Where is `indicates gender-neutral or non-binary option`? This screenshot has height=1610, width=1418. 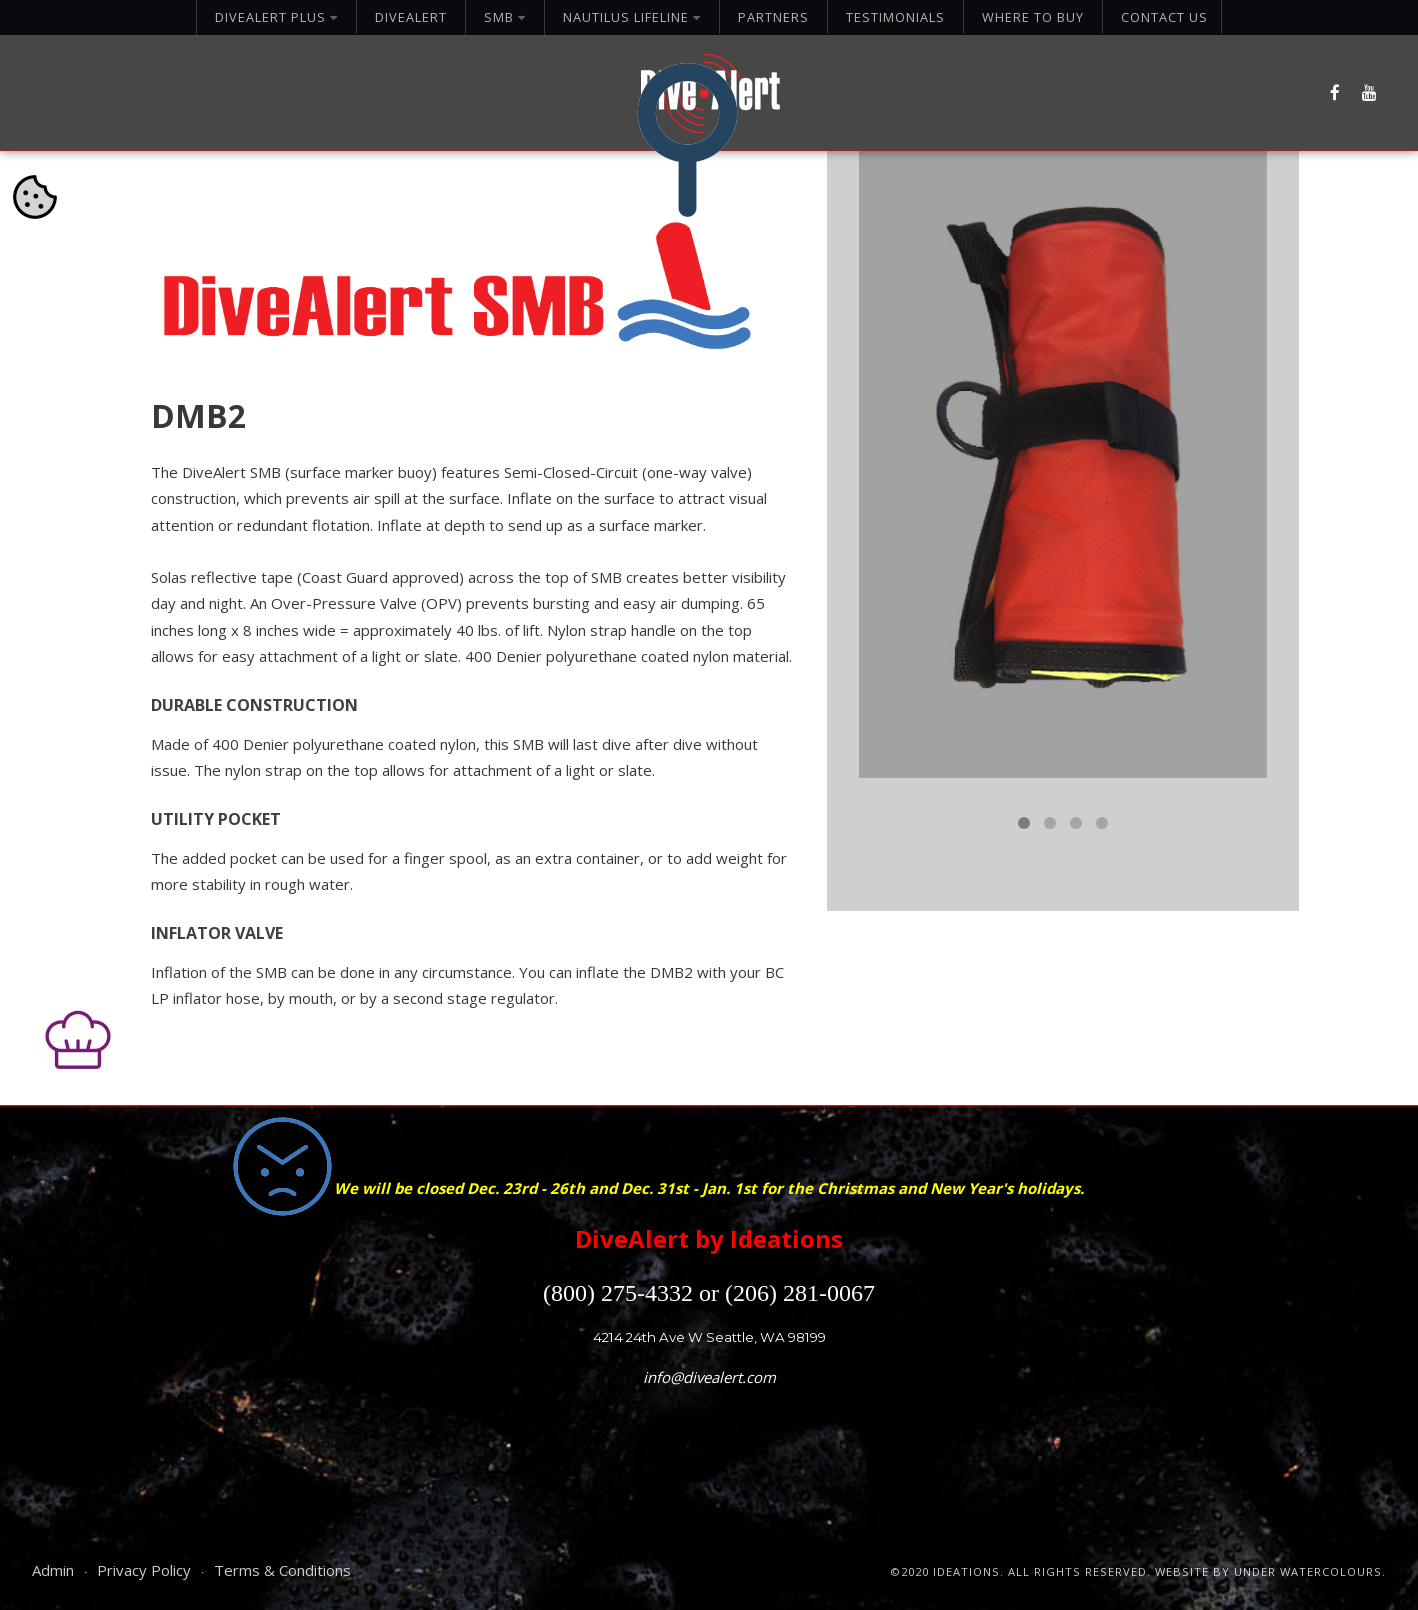 indicates gender-neutral or non-binary option is located at coordinates (687, 135).